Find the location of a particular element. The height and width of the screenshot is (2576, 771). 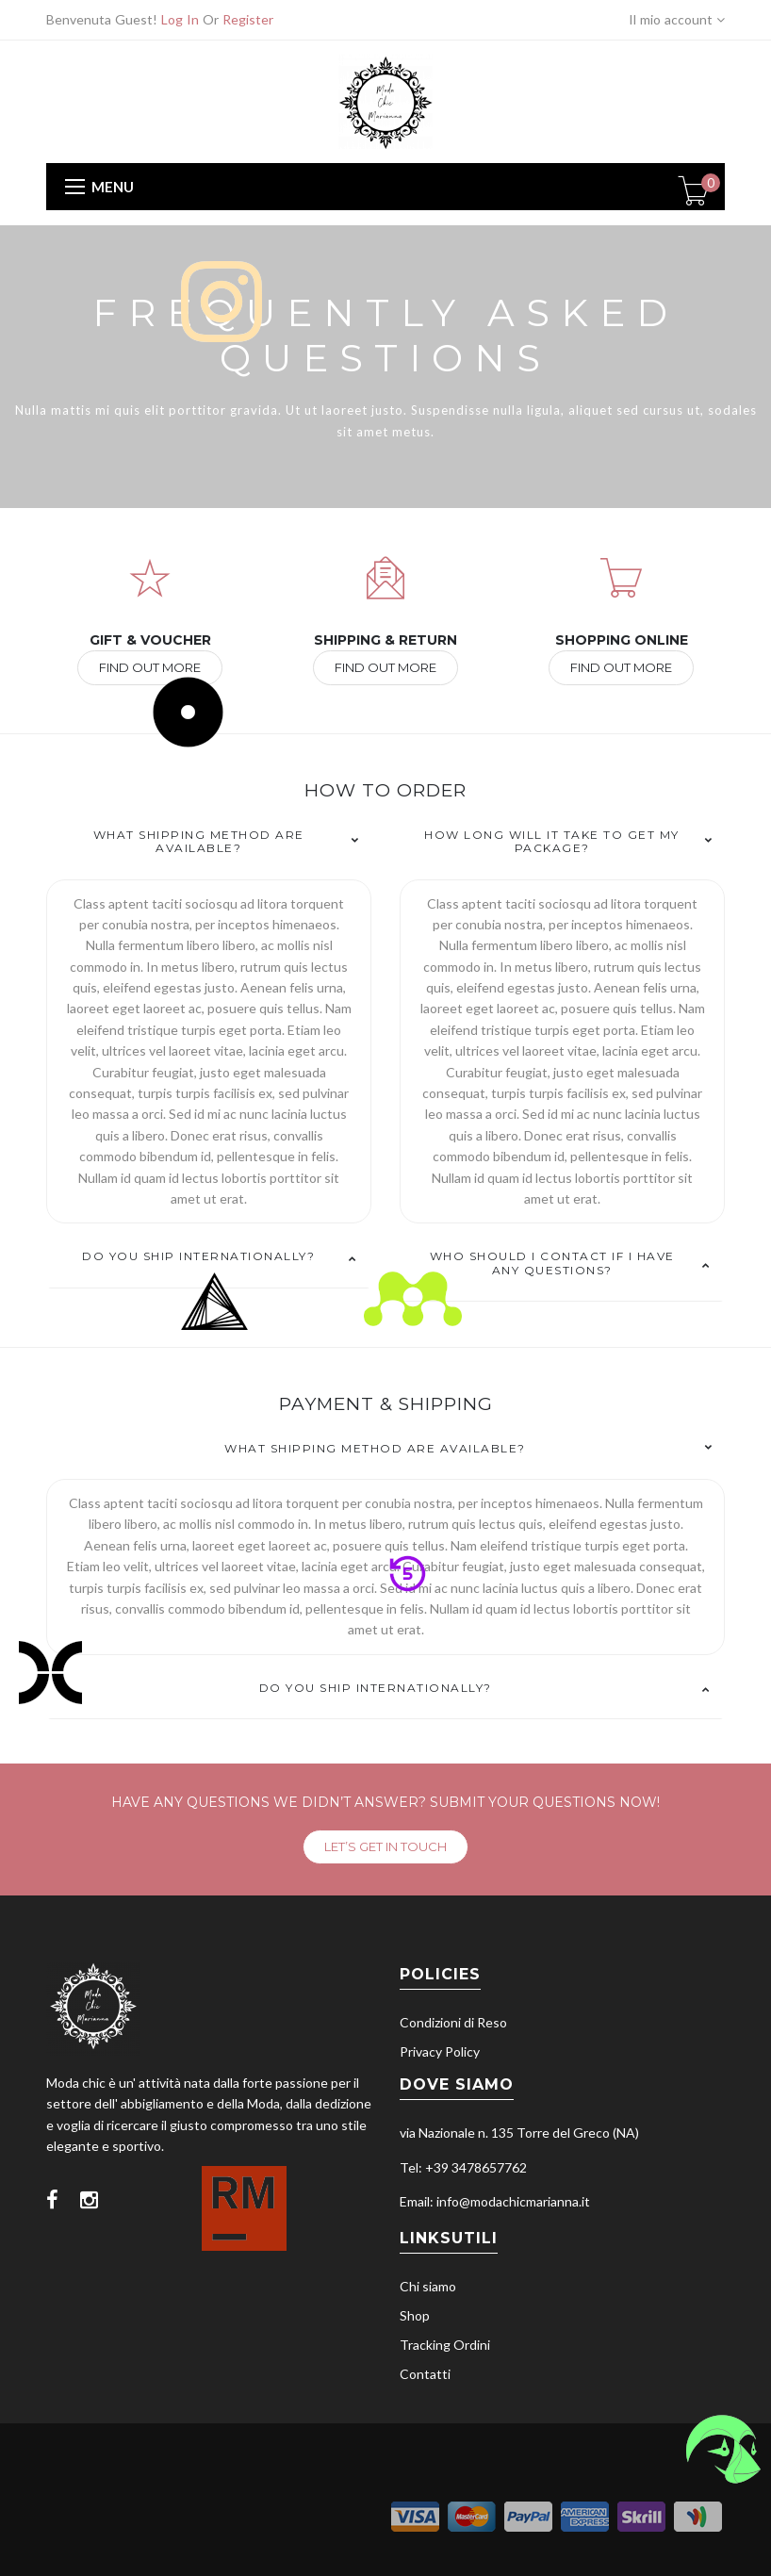

open the Instagram app is located at coordinates (221, 302).